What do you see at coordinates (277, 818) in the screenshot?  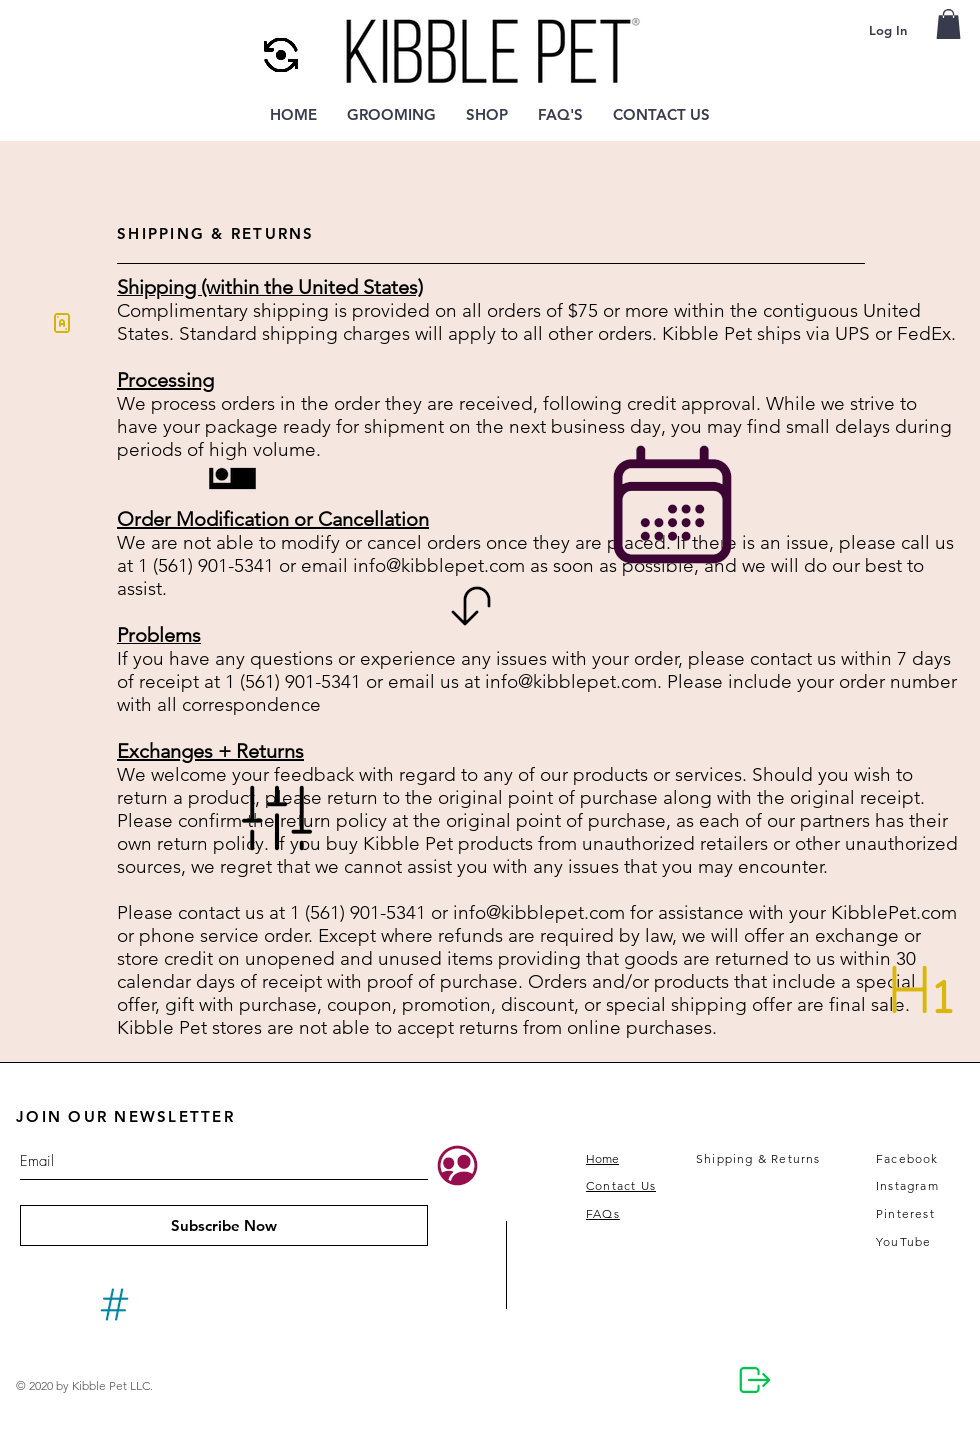 I see `adjust settings or preferences` at bounding box center [277, 818].